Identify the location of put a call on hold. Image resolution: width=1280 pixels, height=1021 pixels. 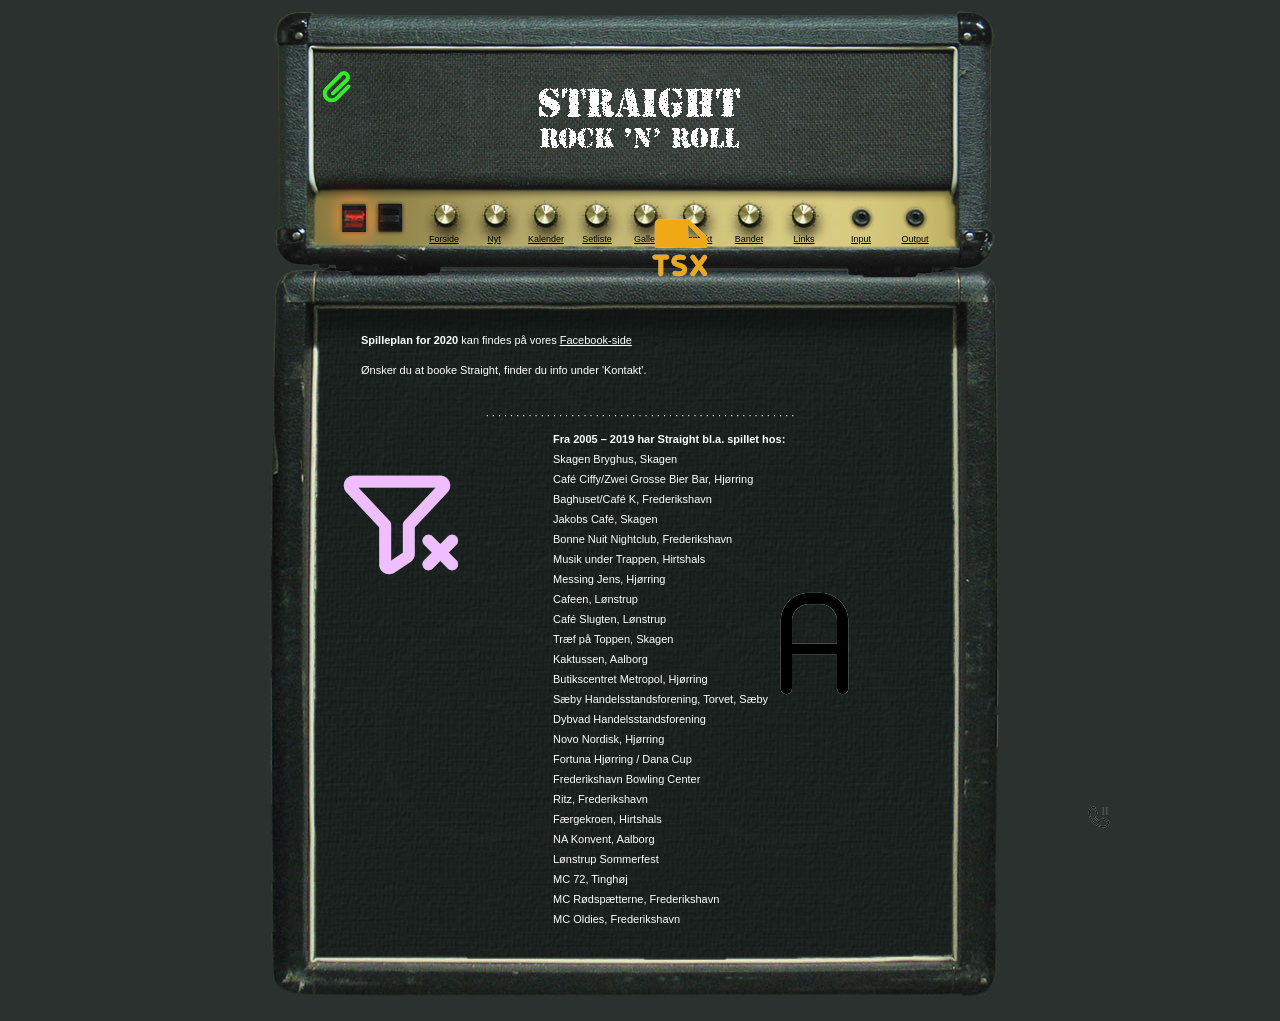
(1099, 816).